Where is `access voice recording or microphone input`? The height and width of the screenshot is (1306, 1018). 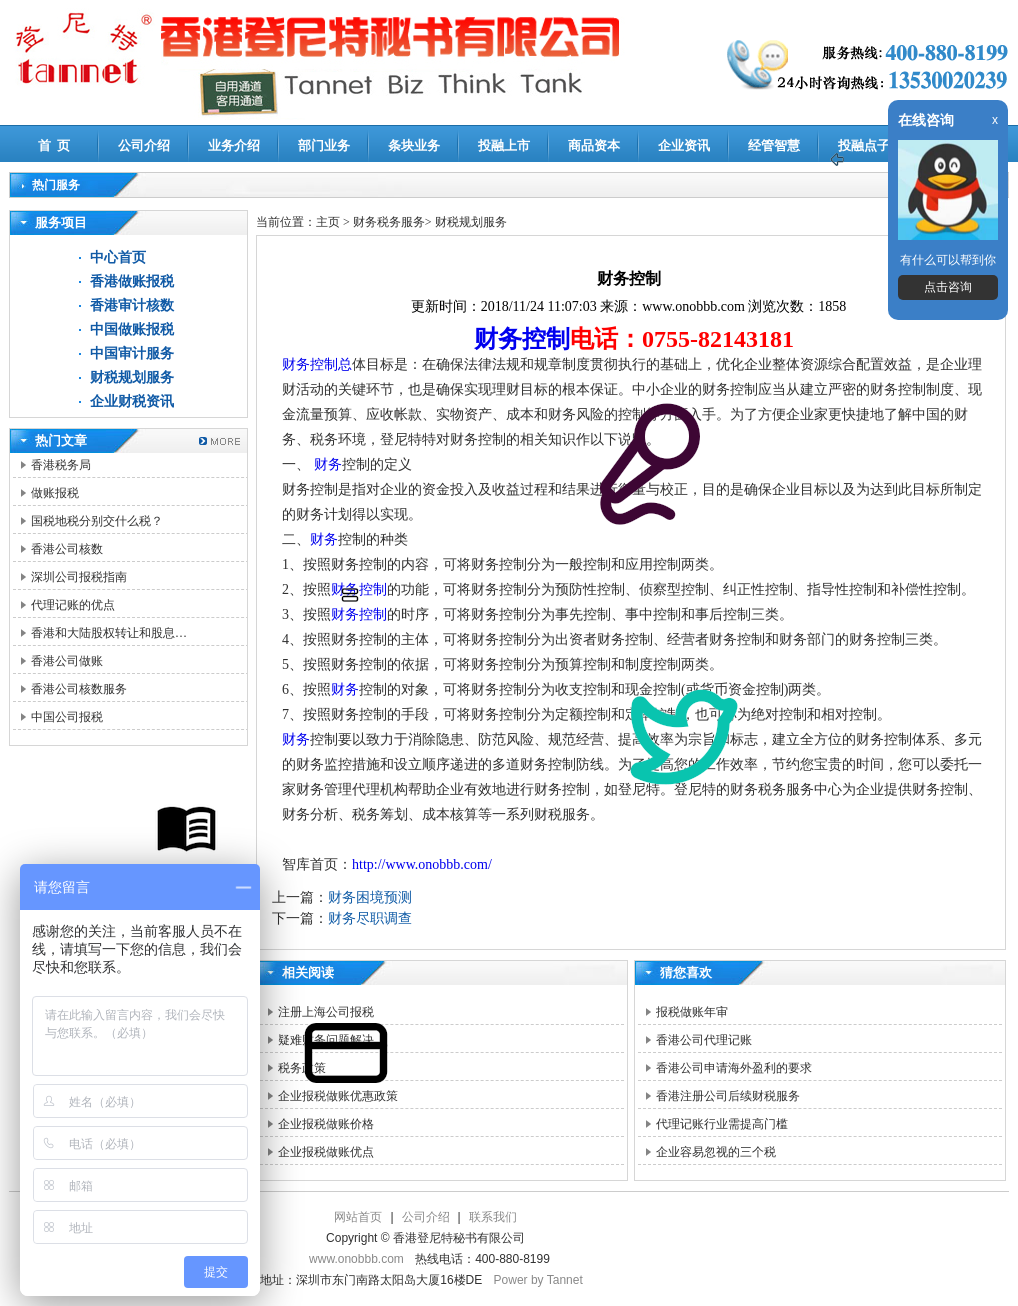
access voice recording or microphone input is located at coordinates (645, 464).